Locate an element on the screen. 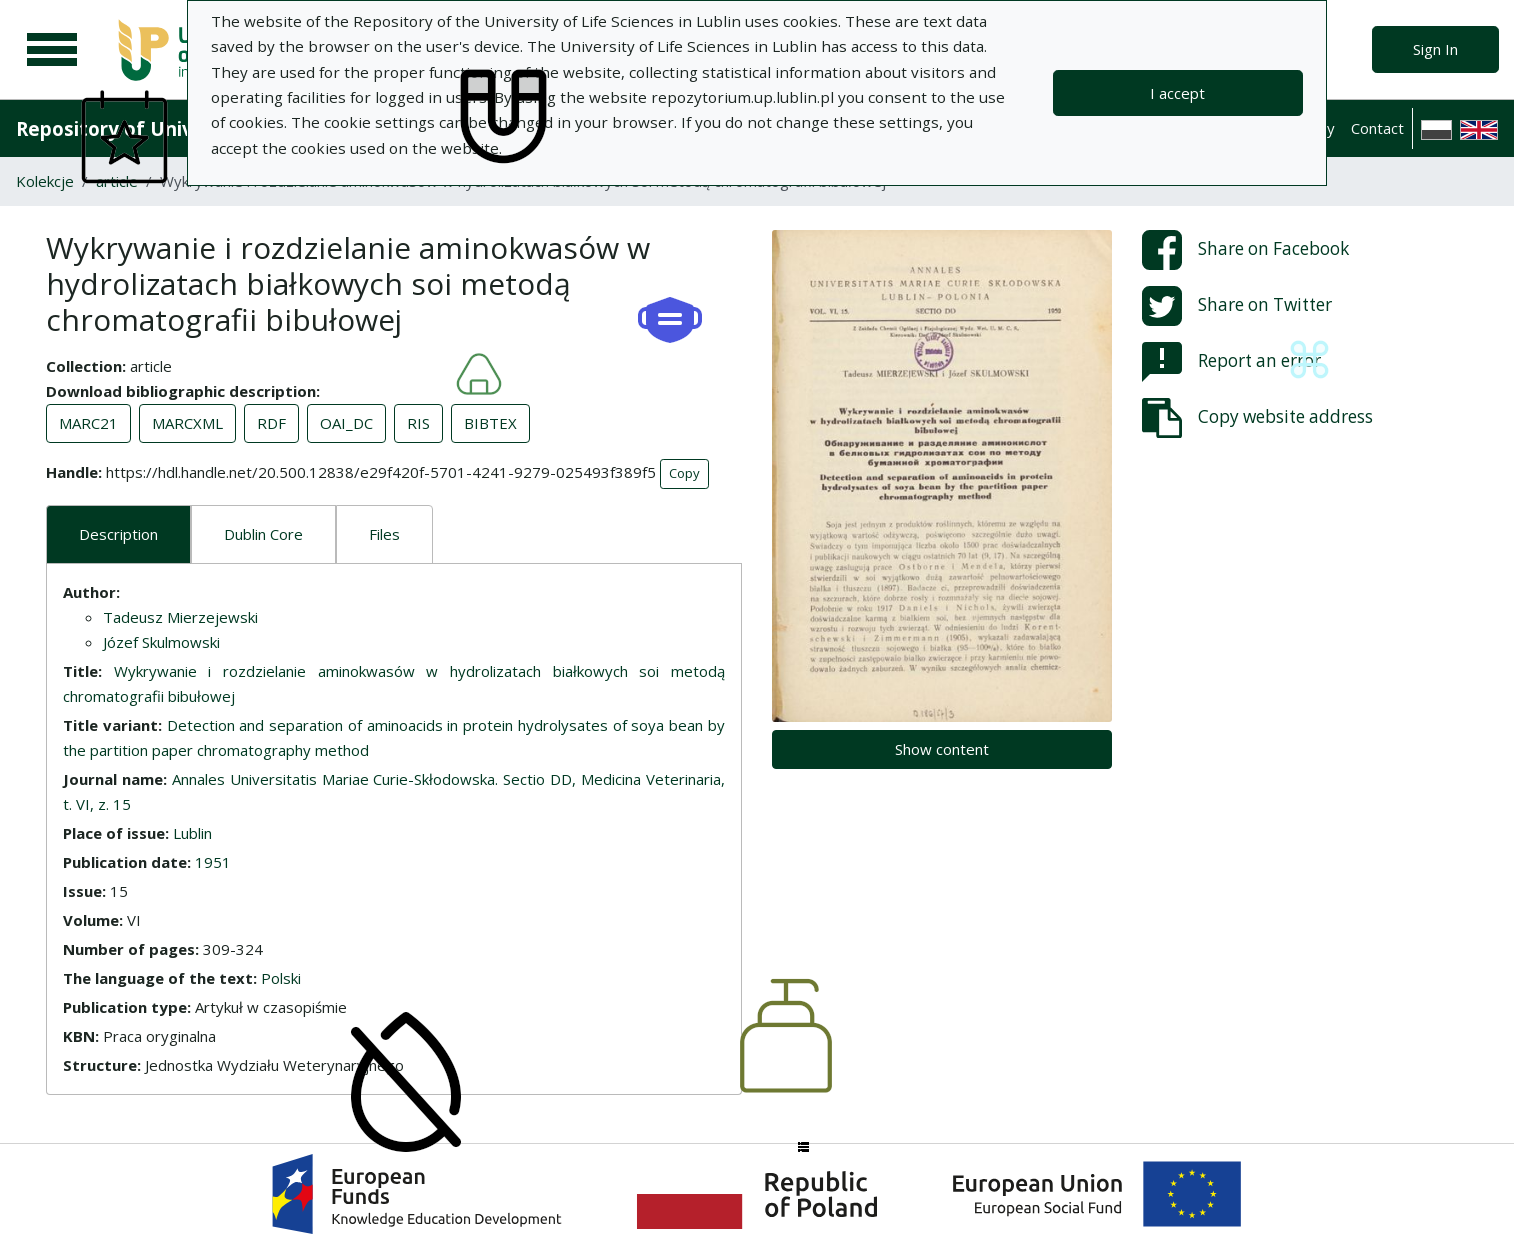 The width and height of the screenshot is (1514, 1244). access hand washing or hygiene instructions is located at coordinates (786, 1038).